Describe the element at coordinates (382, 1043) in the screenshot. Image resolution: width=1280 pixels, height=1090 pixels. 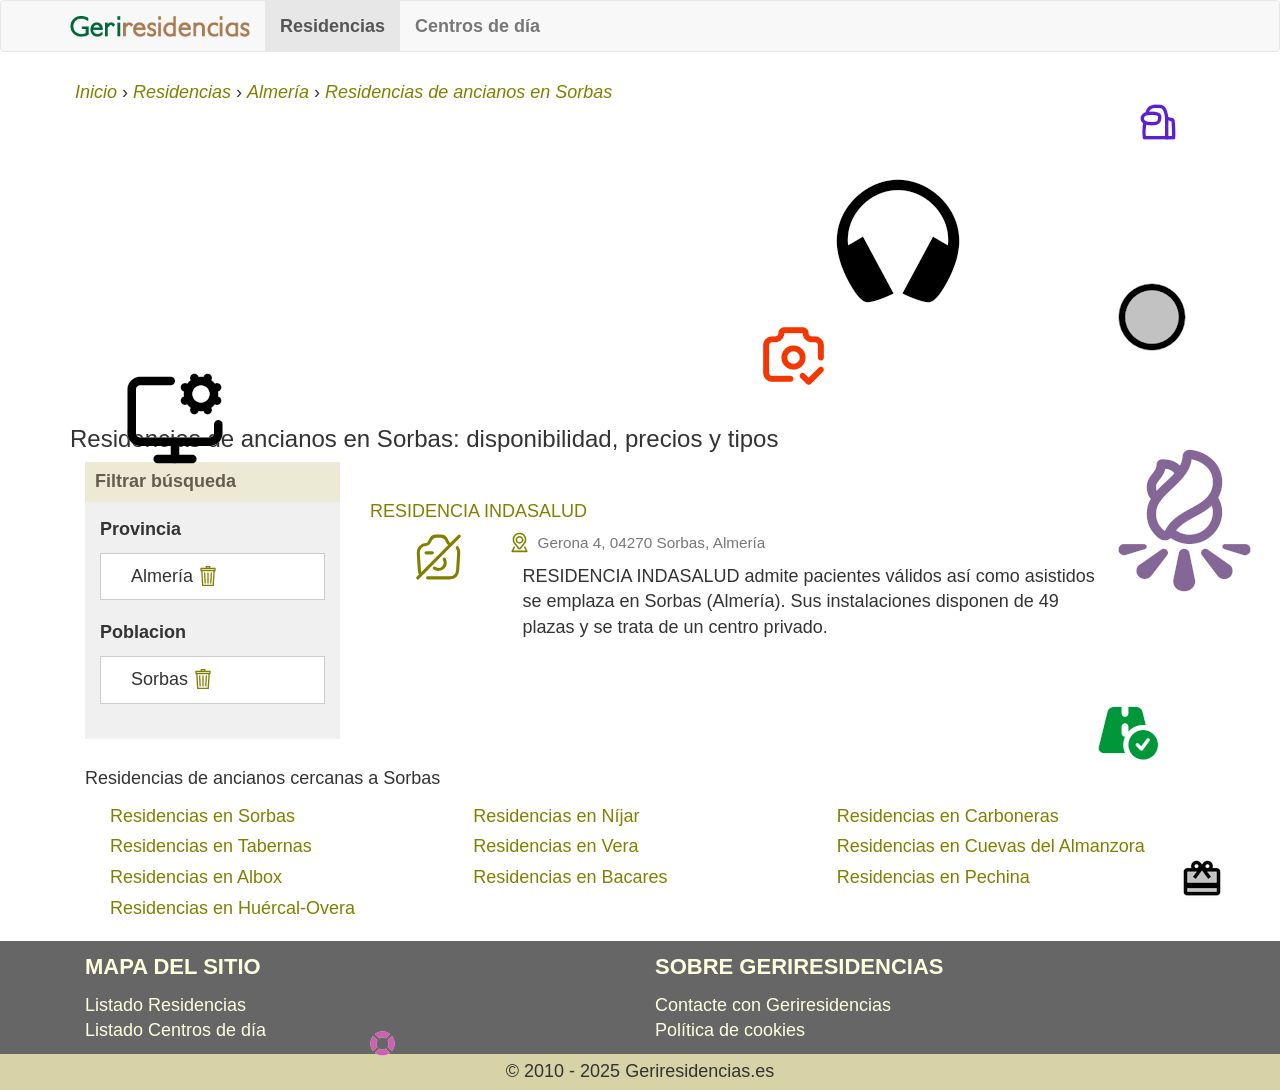
I see `access help or support center` at that location.